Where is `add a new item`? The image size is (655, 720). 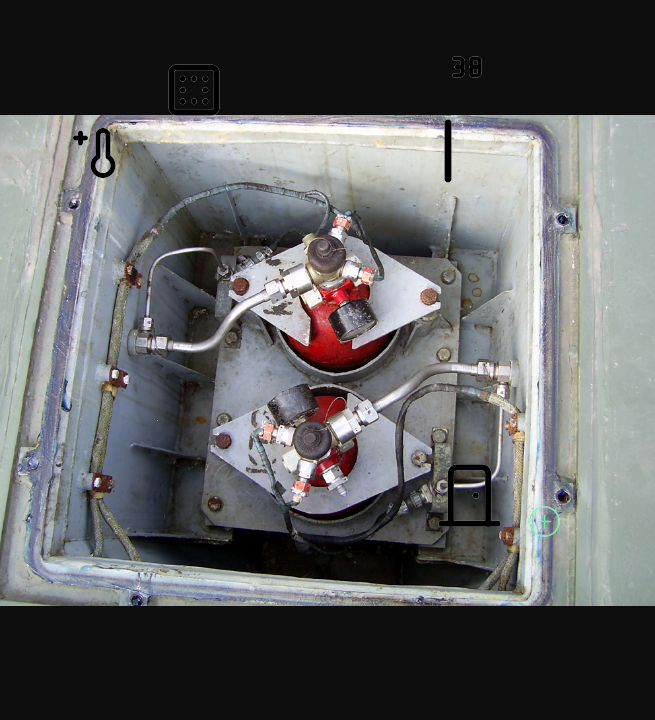 add a new item is located at coordinates (544, 521).